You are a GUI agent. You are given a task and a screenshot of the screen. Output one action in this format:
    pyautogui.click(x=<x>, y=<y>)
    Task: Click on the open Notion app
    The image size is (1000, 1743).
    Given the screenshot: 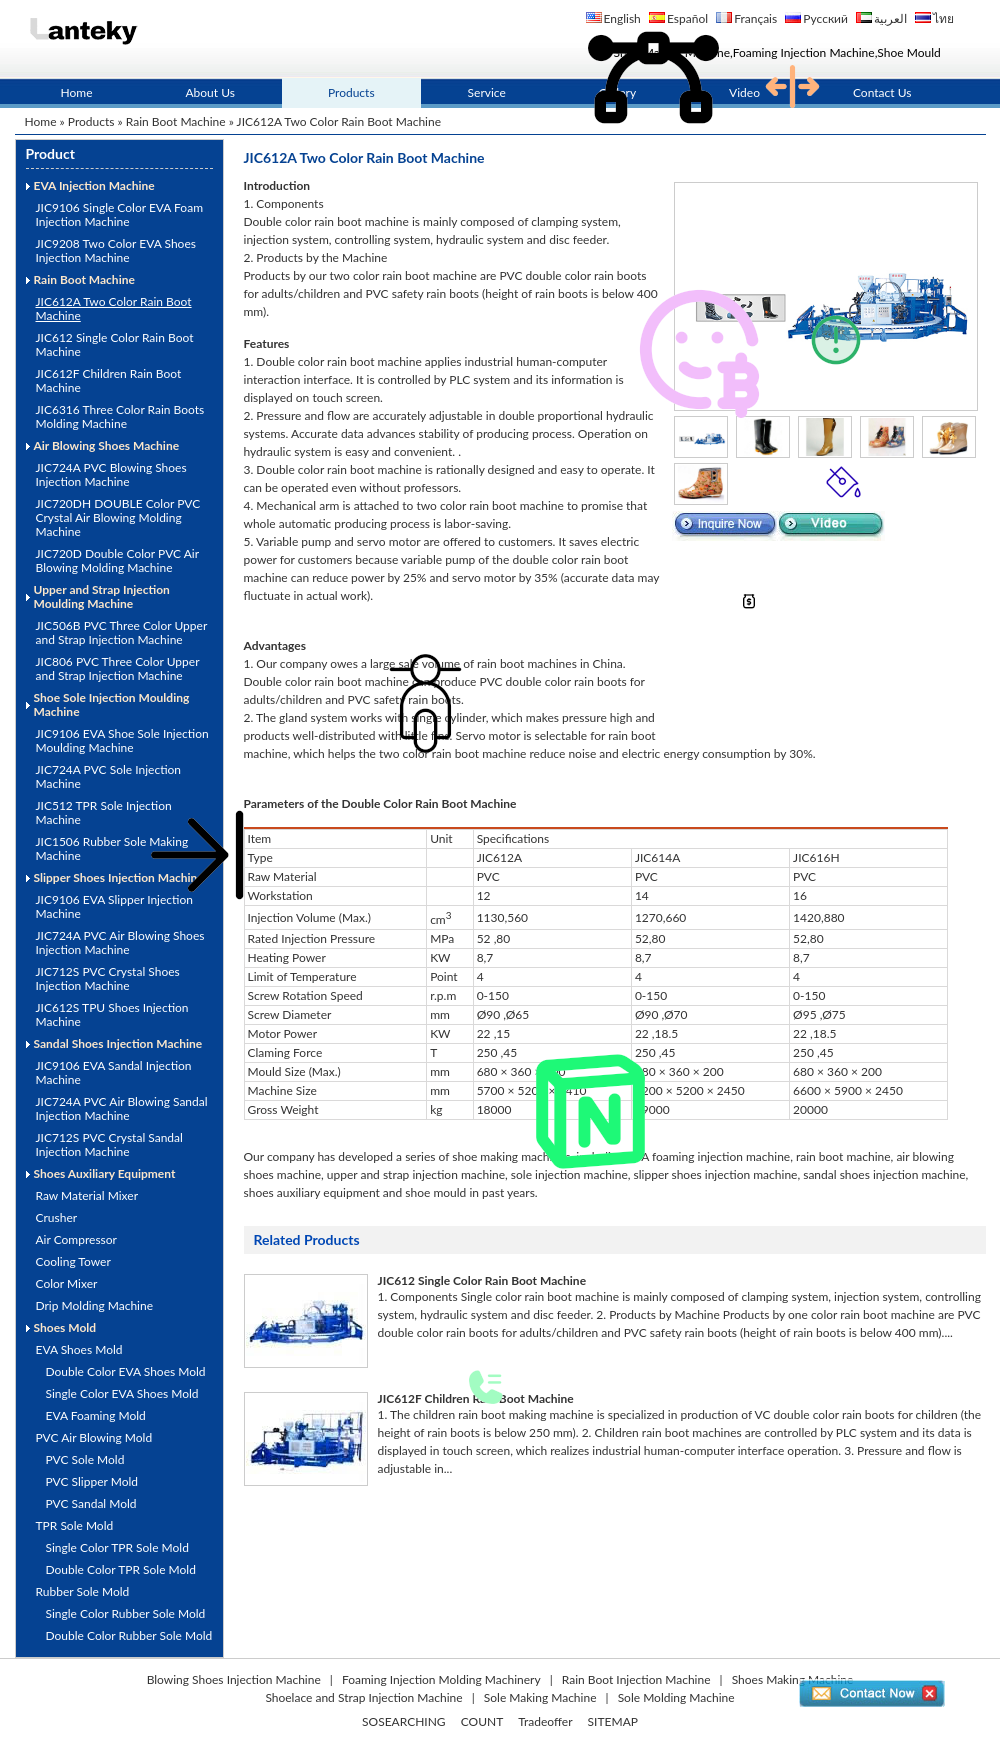 What is the action you would take?
    pyautogui.click(x=590, y=1108)
    